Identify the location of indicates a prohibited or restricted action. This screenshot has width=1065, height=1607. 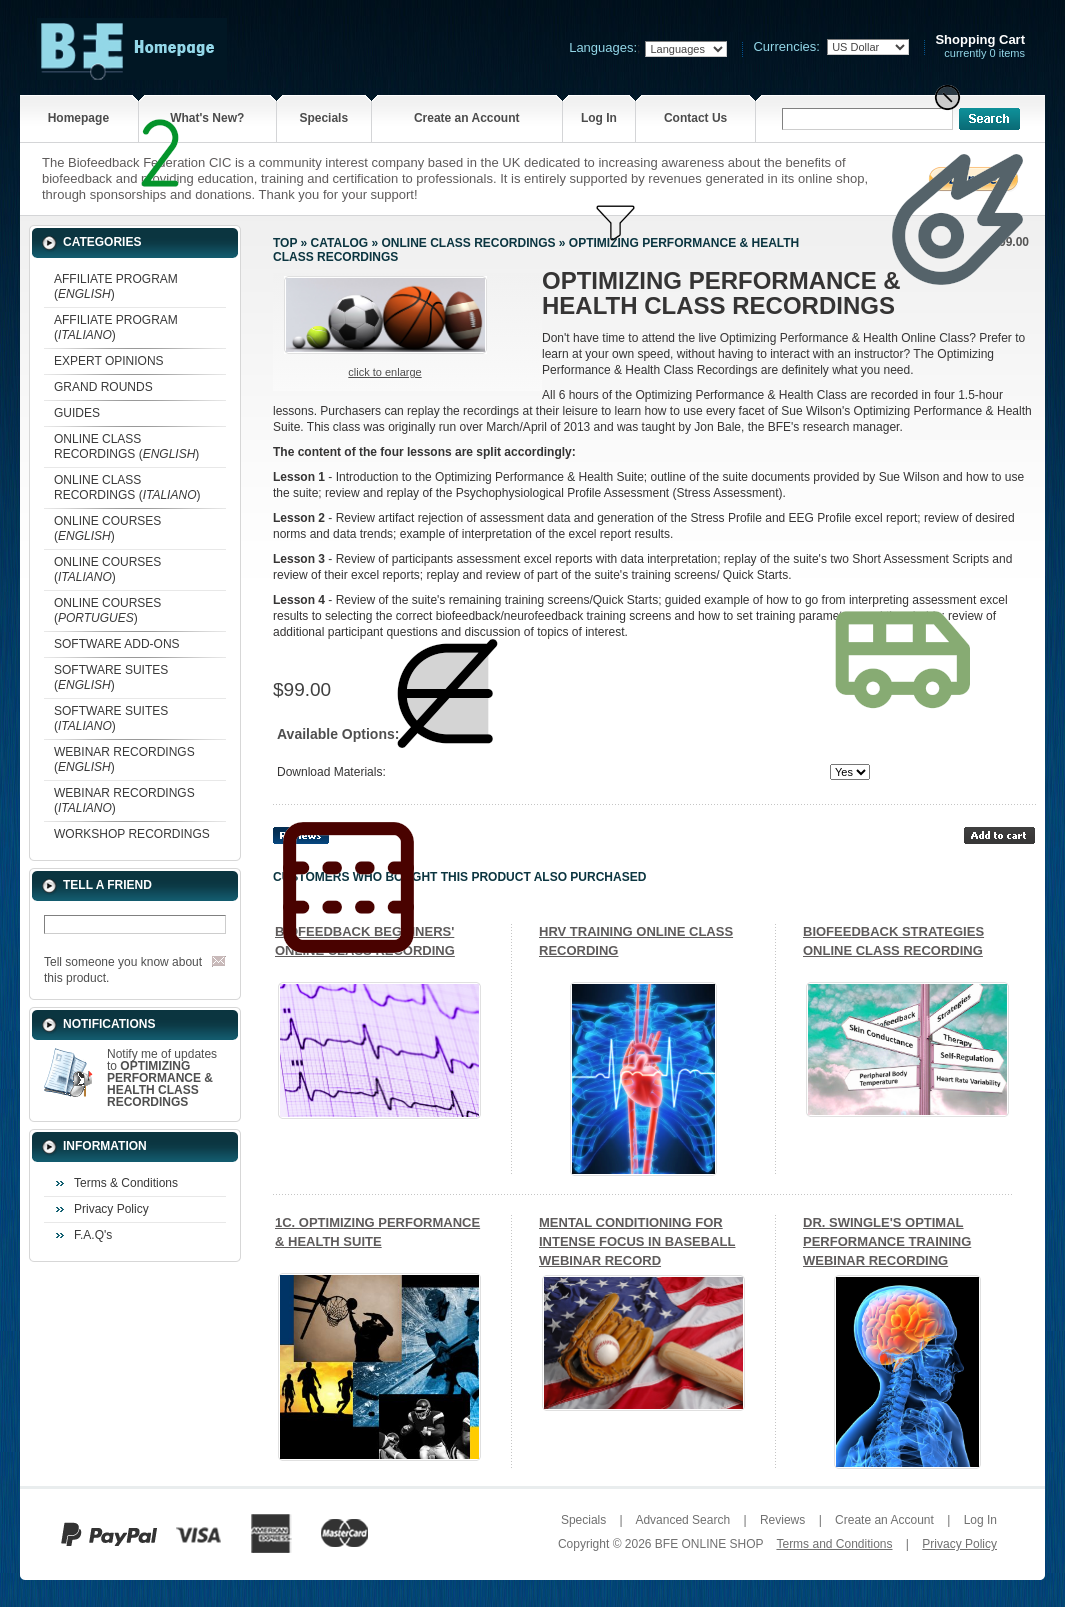
(947, 97).